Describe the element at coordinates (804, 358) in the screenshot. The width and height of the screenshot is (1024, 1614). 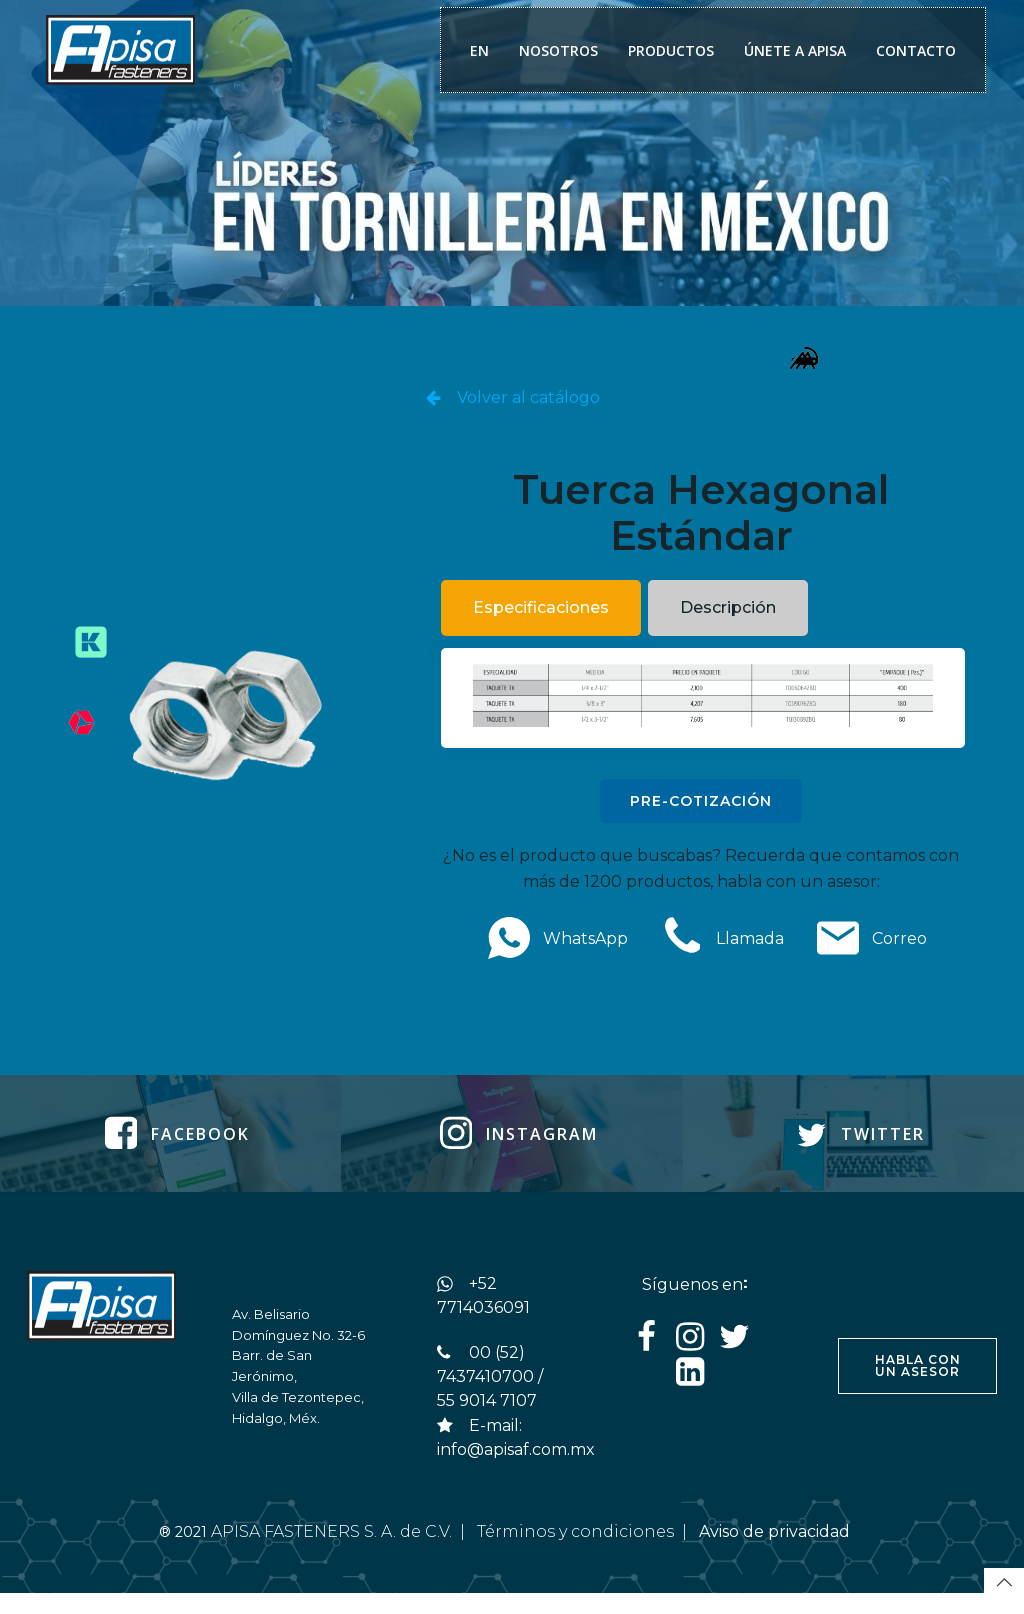
I see `indicates pest or insect-related content` at that location.